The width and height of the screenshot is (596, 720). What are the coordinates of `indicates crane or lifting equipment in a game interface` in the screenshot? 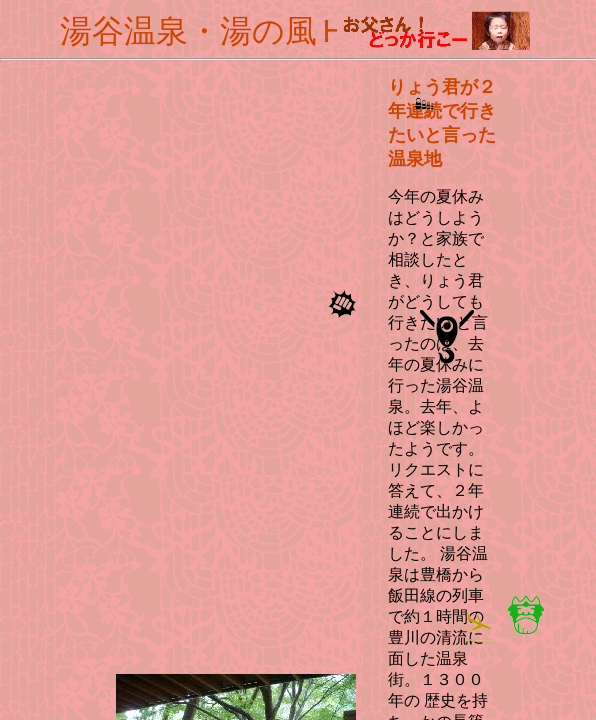 It's located at (447, 337).